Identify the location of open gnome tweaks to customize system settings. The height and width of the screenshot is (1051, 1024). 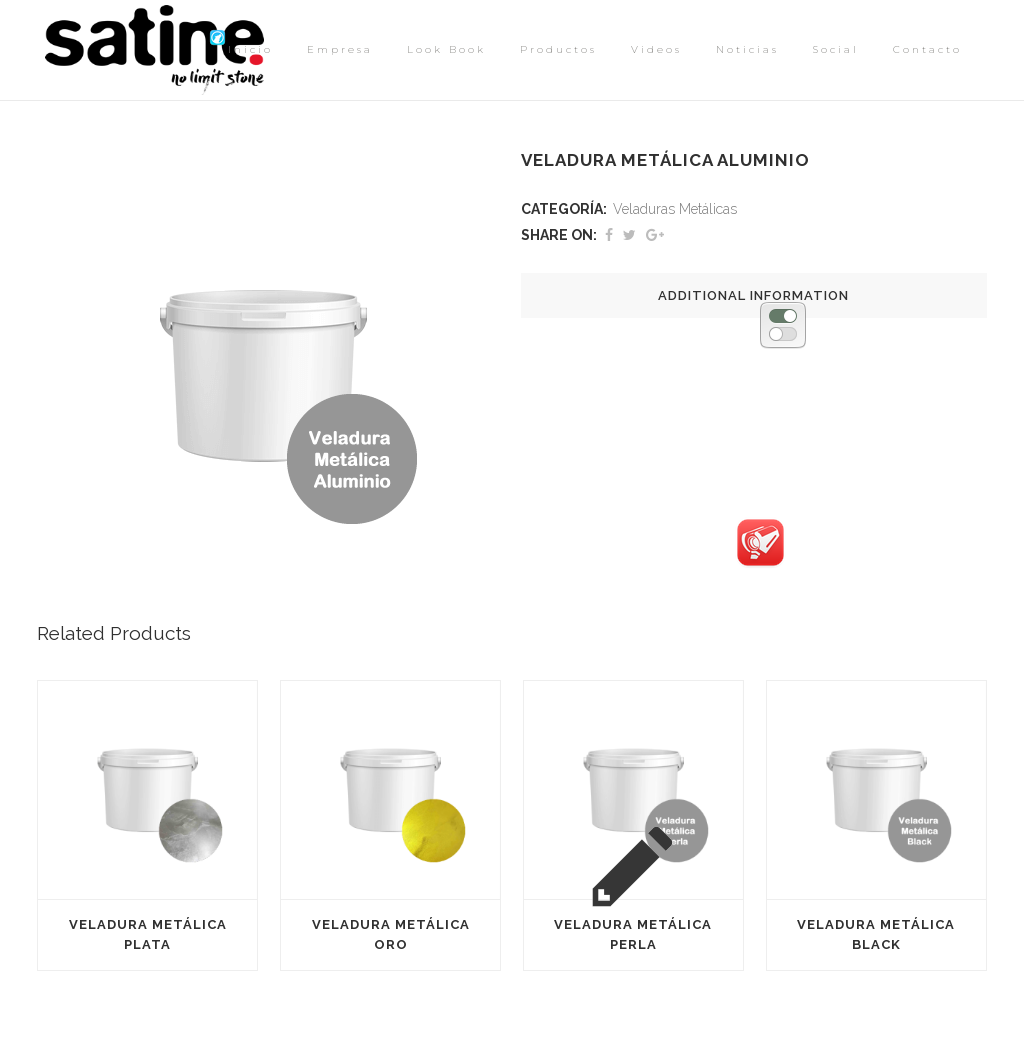
(783, 325).